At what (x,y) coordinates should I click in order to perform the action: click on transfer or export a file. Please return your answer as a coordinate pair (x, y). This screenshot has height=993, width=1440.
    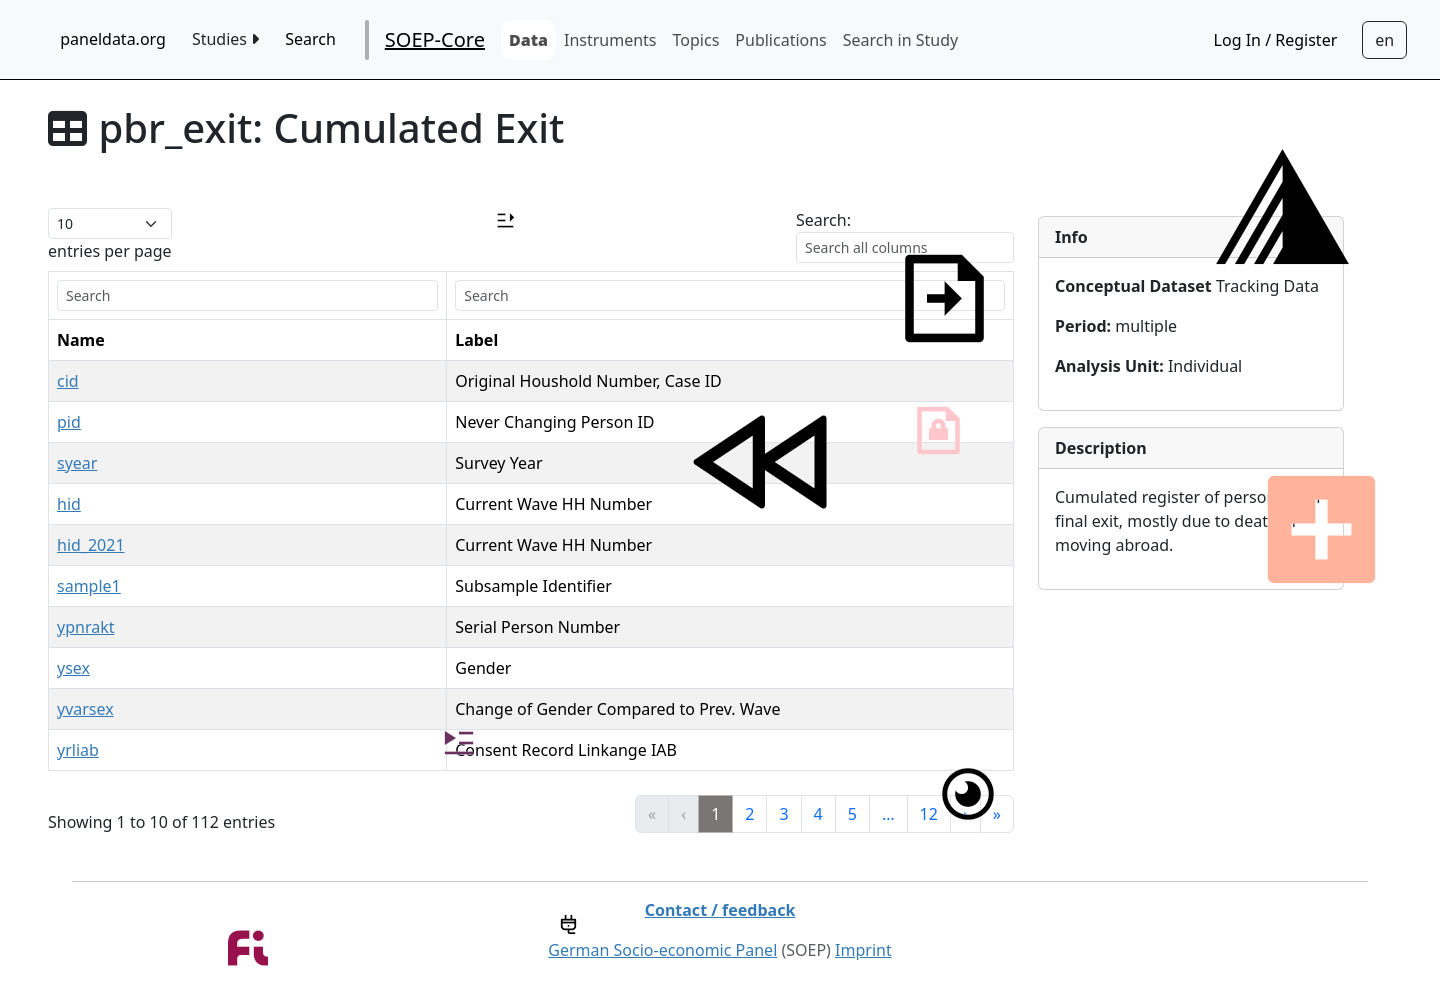
    Looking at the image, I should click on (944, 298).